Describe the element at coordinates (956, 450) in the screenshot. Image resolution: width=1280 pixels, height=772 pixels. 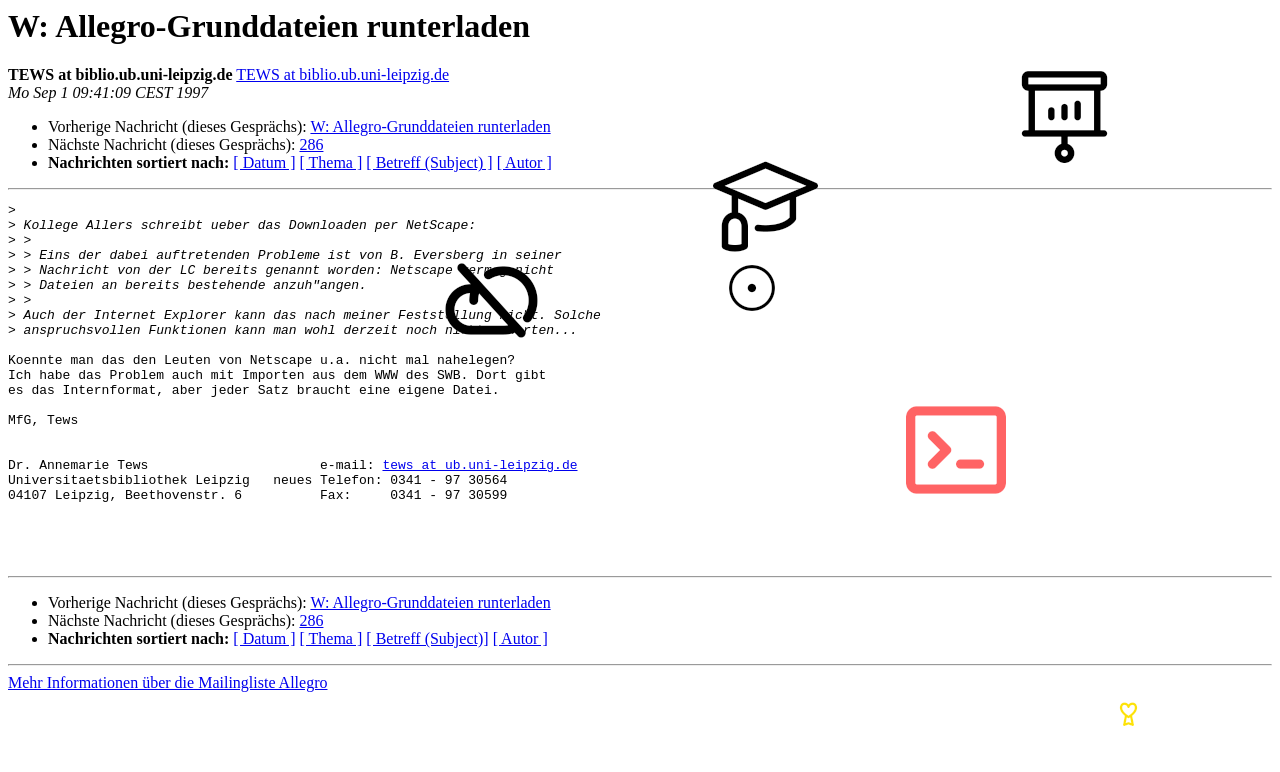
I see `open the command line terminal` at that location.